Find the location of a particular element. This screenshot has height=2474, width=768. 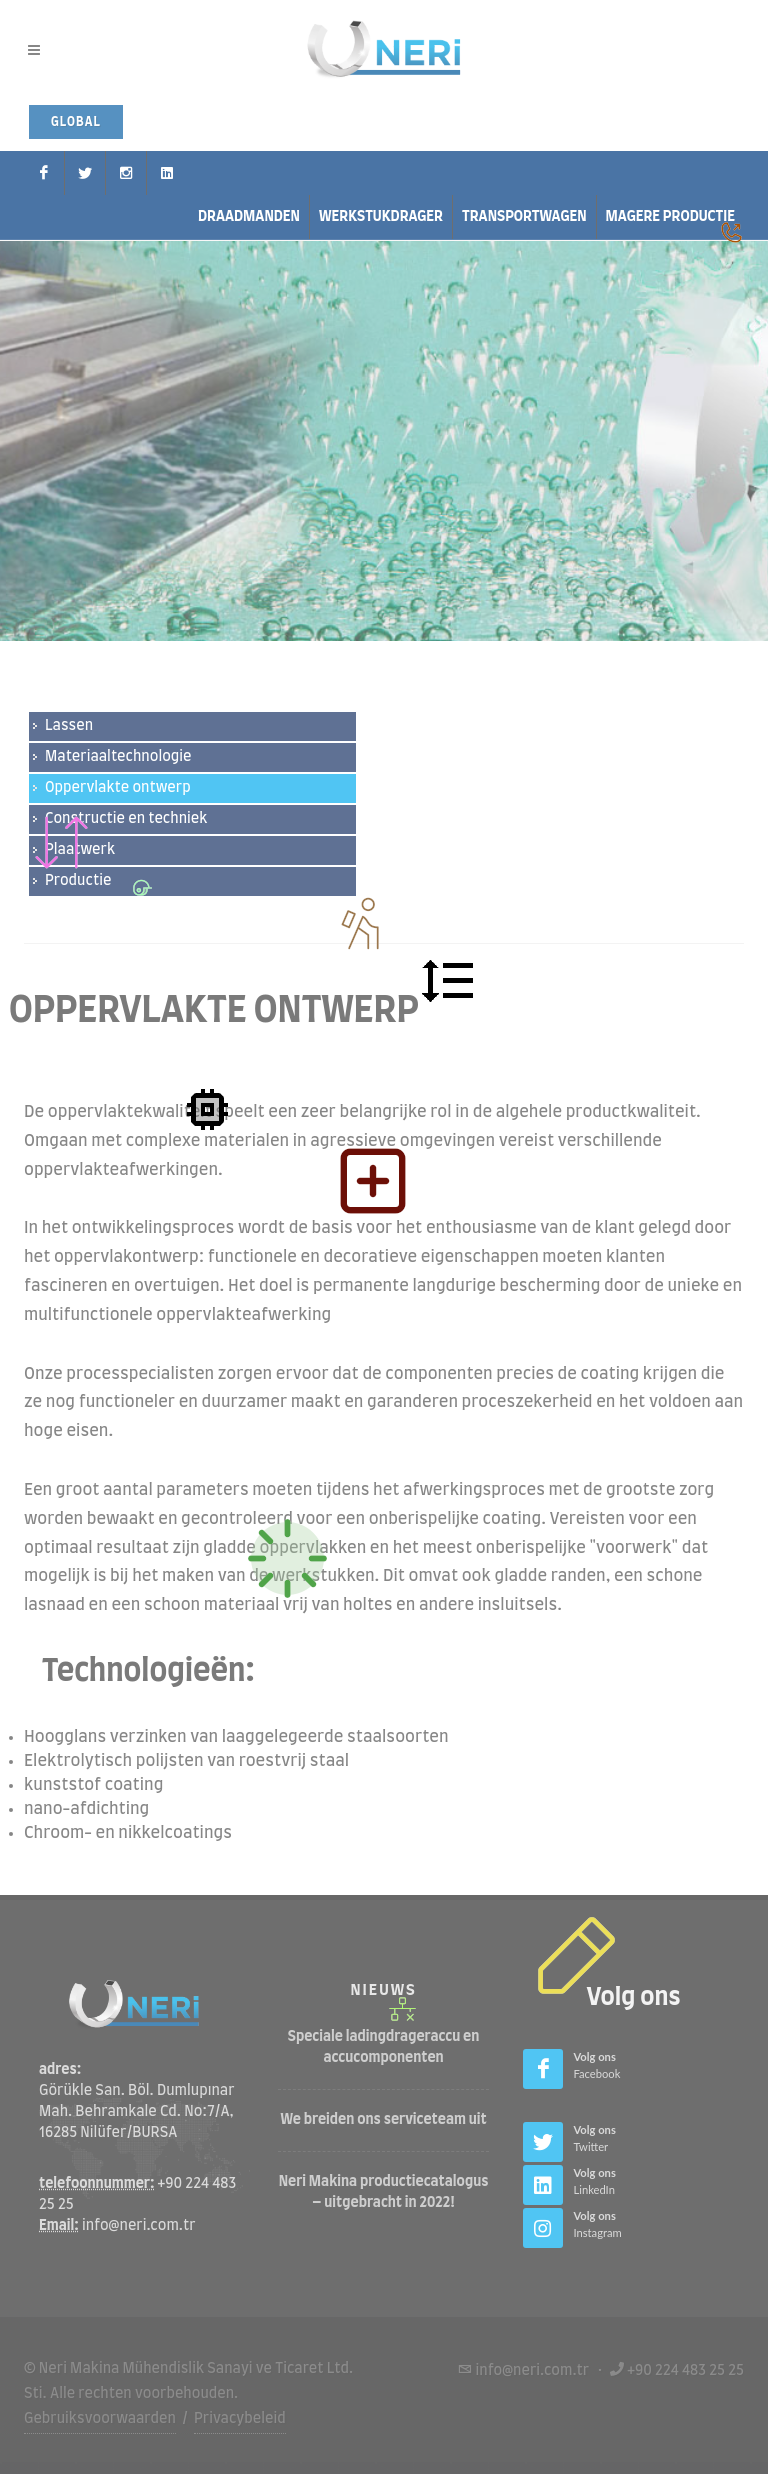

access hiking trails or outdoor activities is located at coordinates (362, 923).